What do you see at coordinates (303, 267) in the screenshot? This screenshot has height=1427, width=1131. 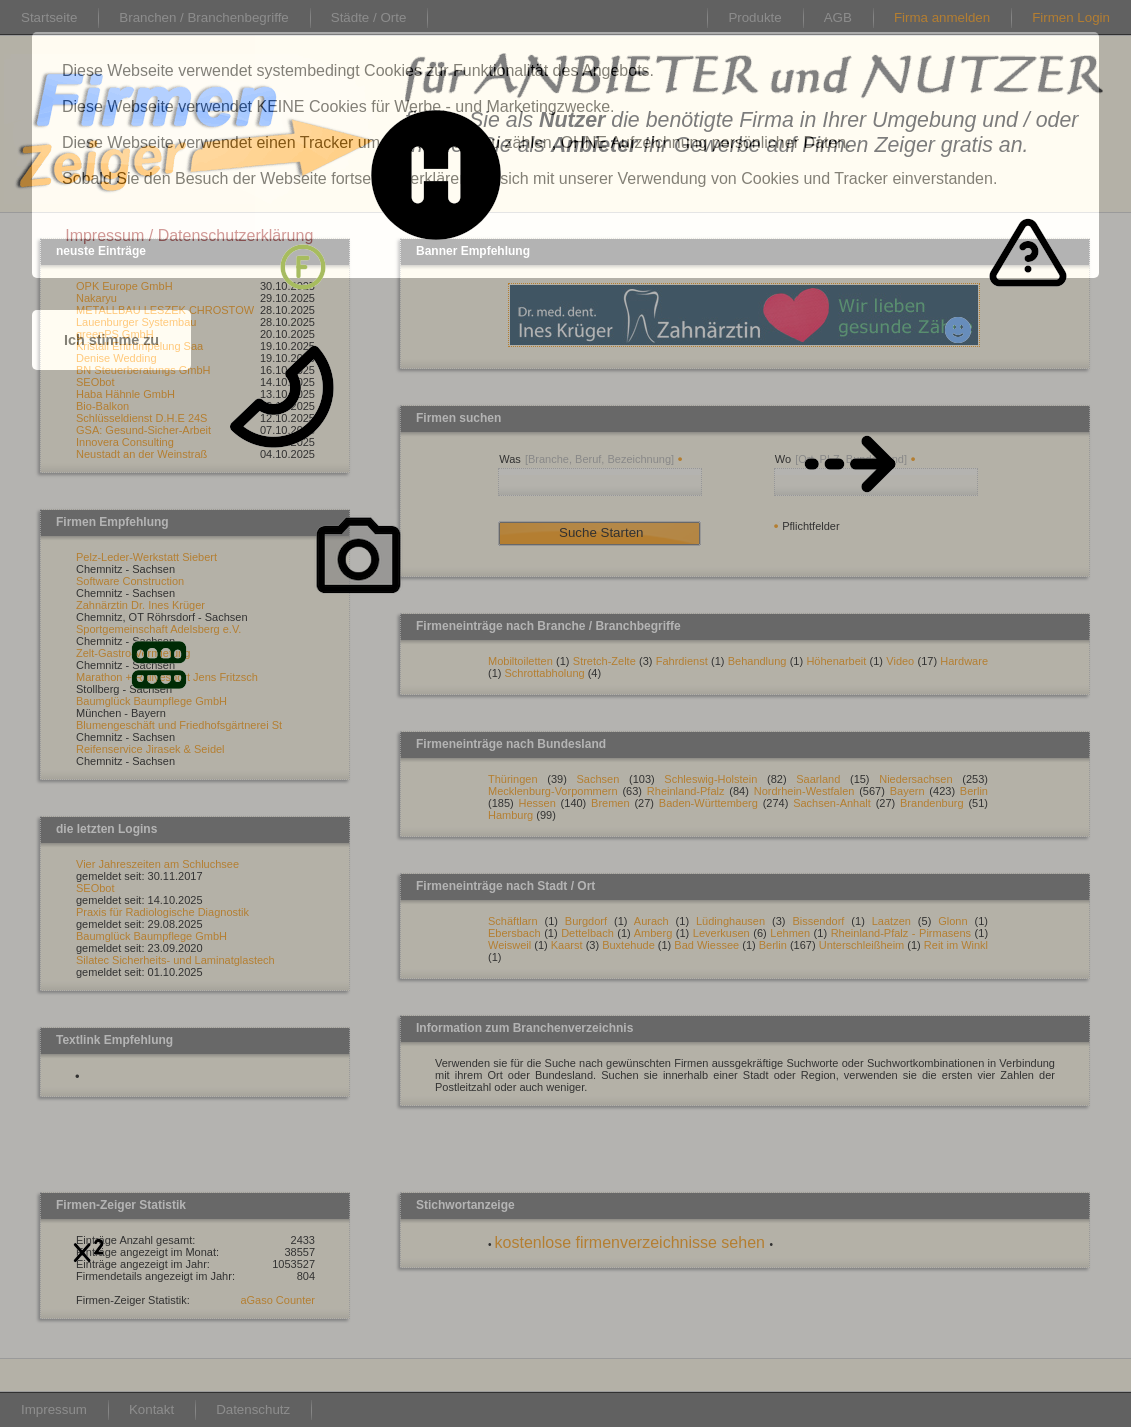 I see `tumble dry on low heat setting` at bounding box center [303, 267].